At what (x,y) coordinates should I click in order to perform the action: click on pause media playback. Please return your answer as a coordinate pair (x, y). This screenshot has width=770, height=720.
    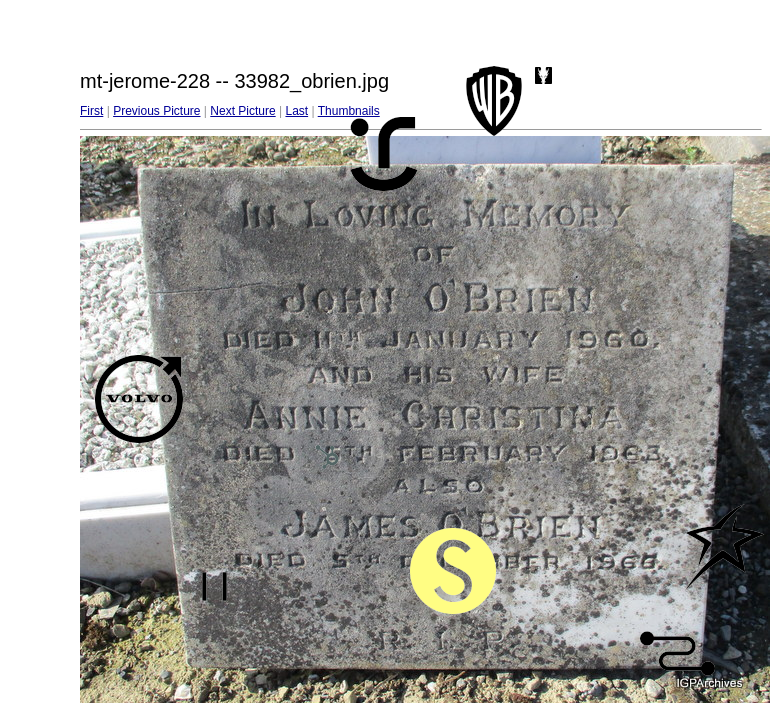
    Looking at the image, I should click on (214, 586).